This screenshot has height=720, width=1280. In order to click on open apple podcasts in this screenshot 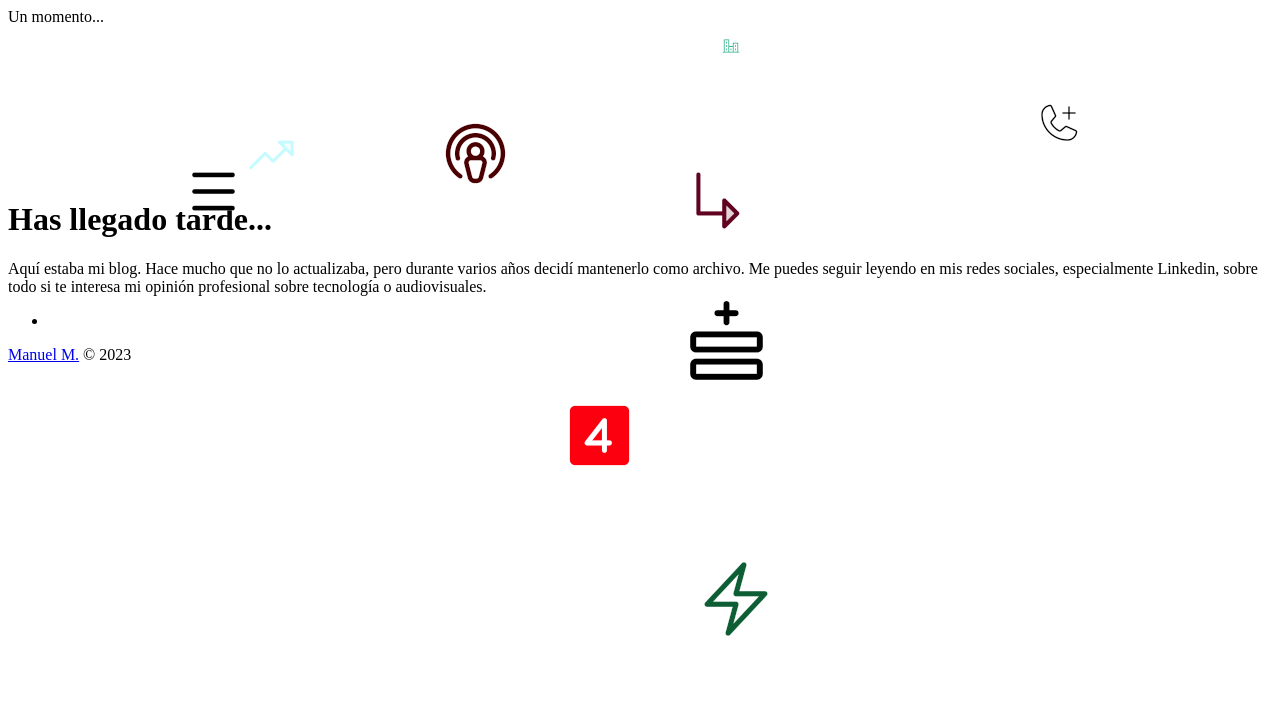, I will do `click(475, 153)`.